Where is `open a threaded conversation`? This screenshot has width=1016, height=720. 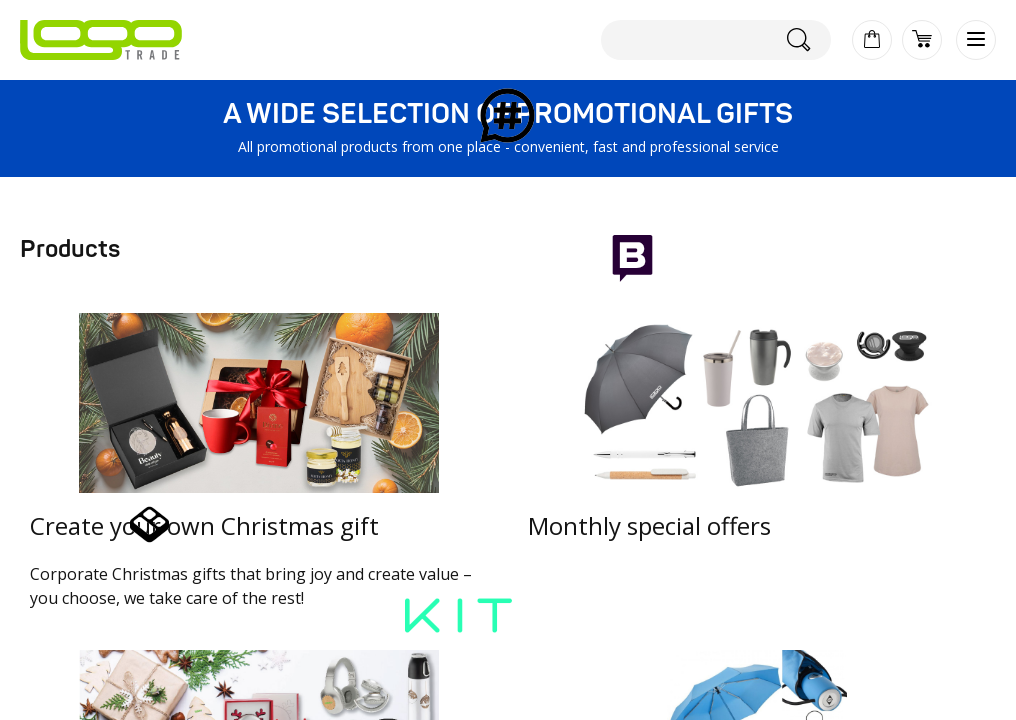
open a threaded conversation is located at coordinates (507, 115).